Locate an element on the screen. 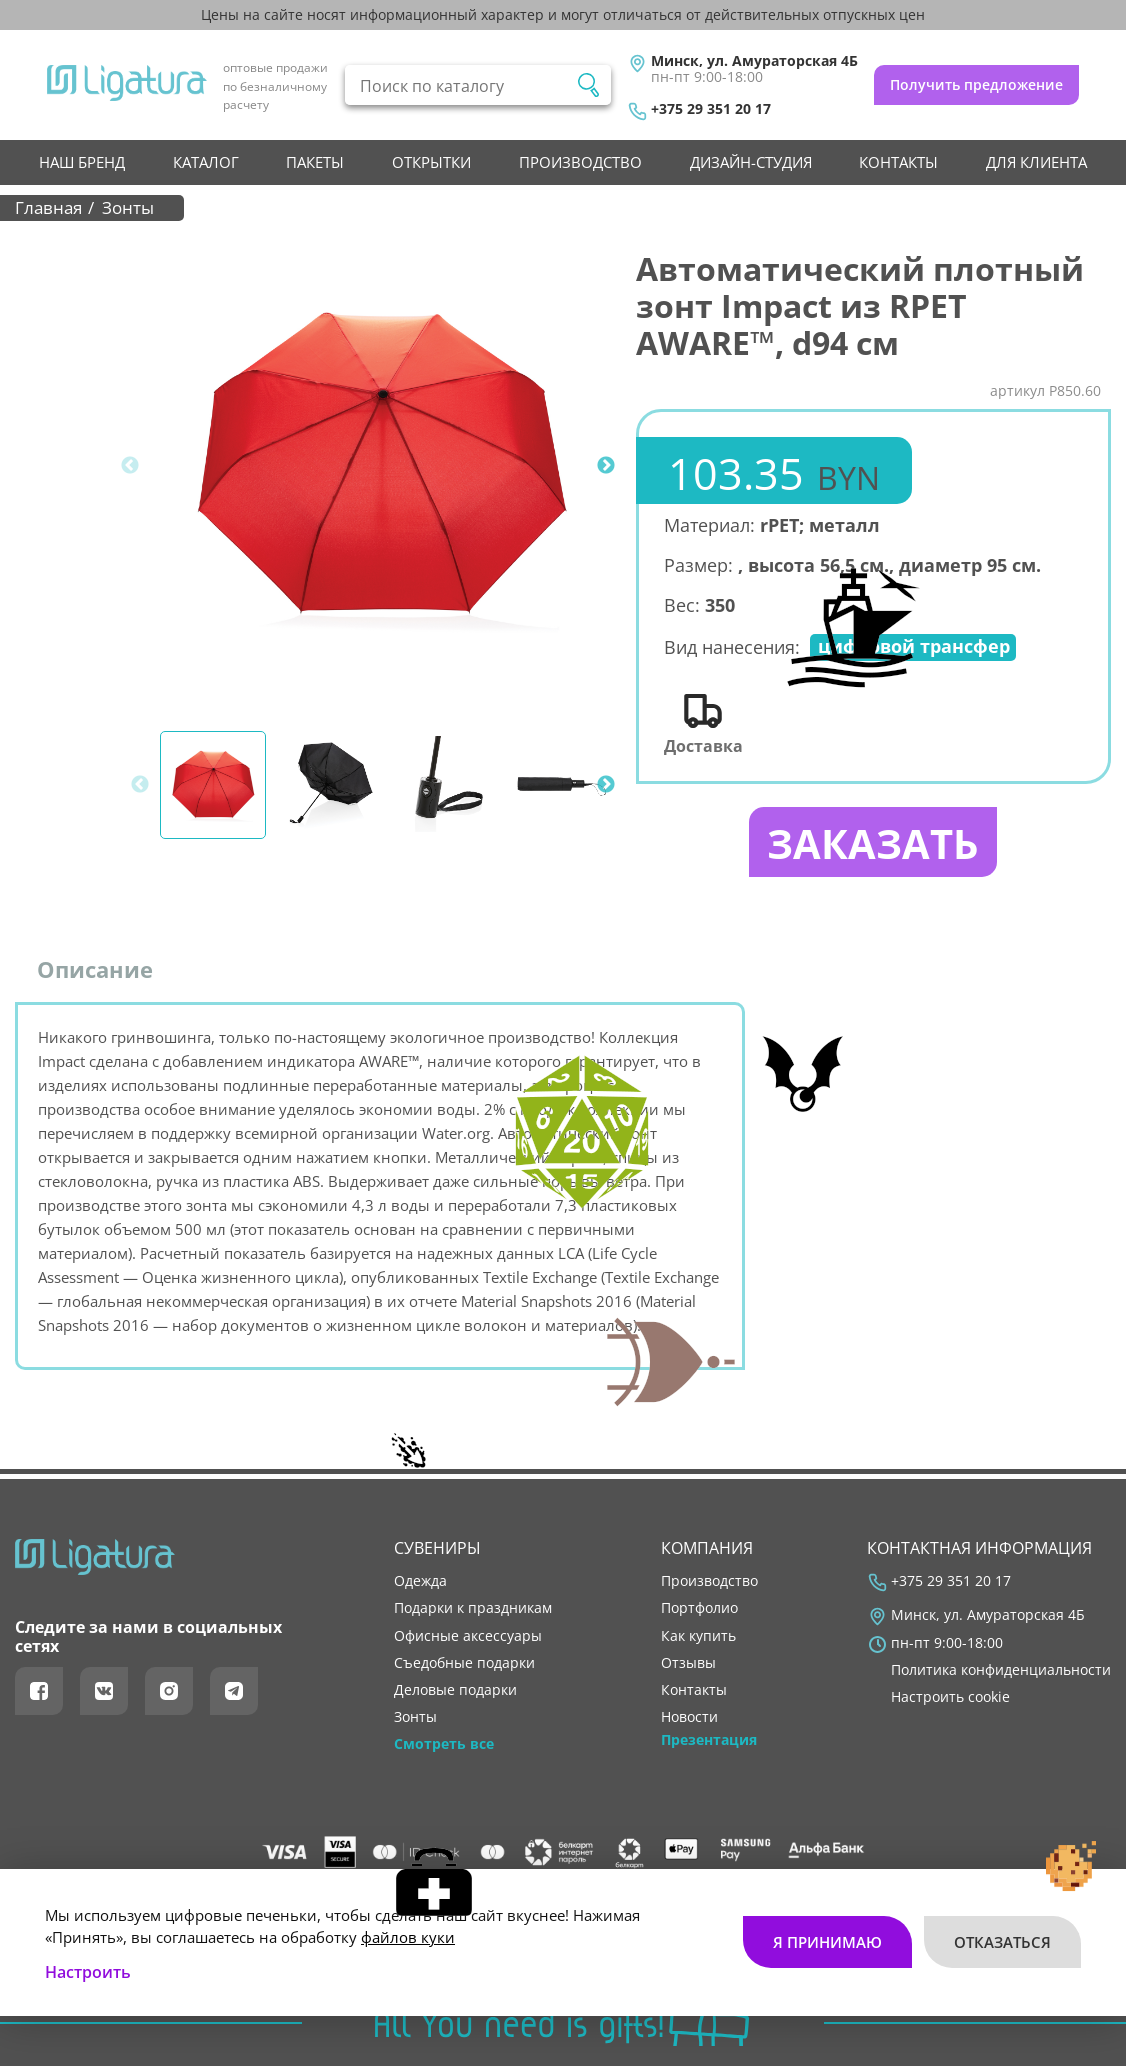 The width and height of the screenshot is (1126, 2066). roll a d20 die is located at coordinates (582, 1132).